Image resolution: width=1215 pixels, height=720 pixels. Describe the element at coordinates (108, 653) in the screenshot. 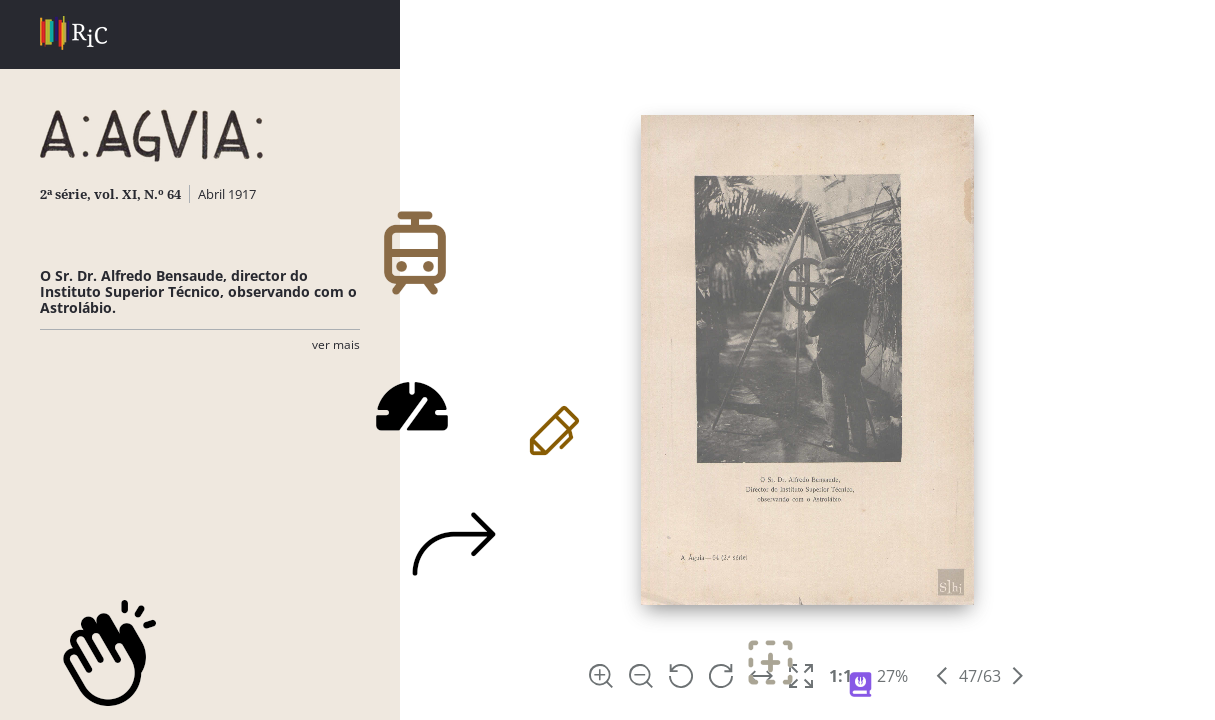

I see `applaud or react positively to content` at that location.